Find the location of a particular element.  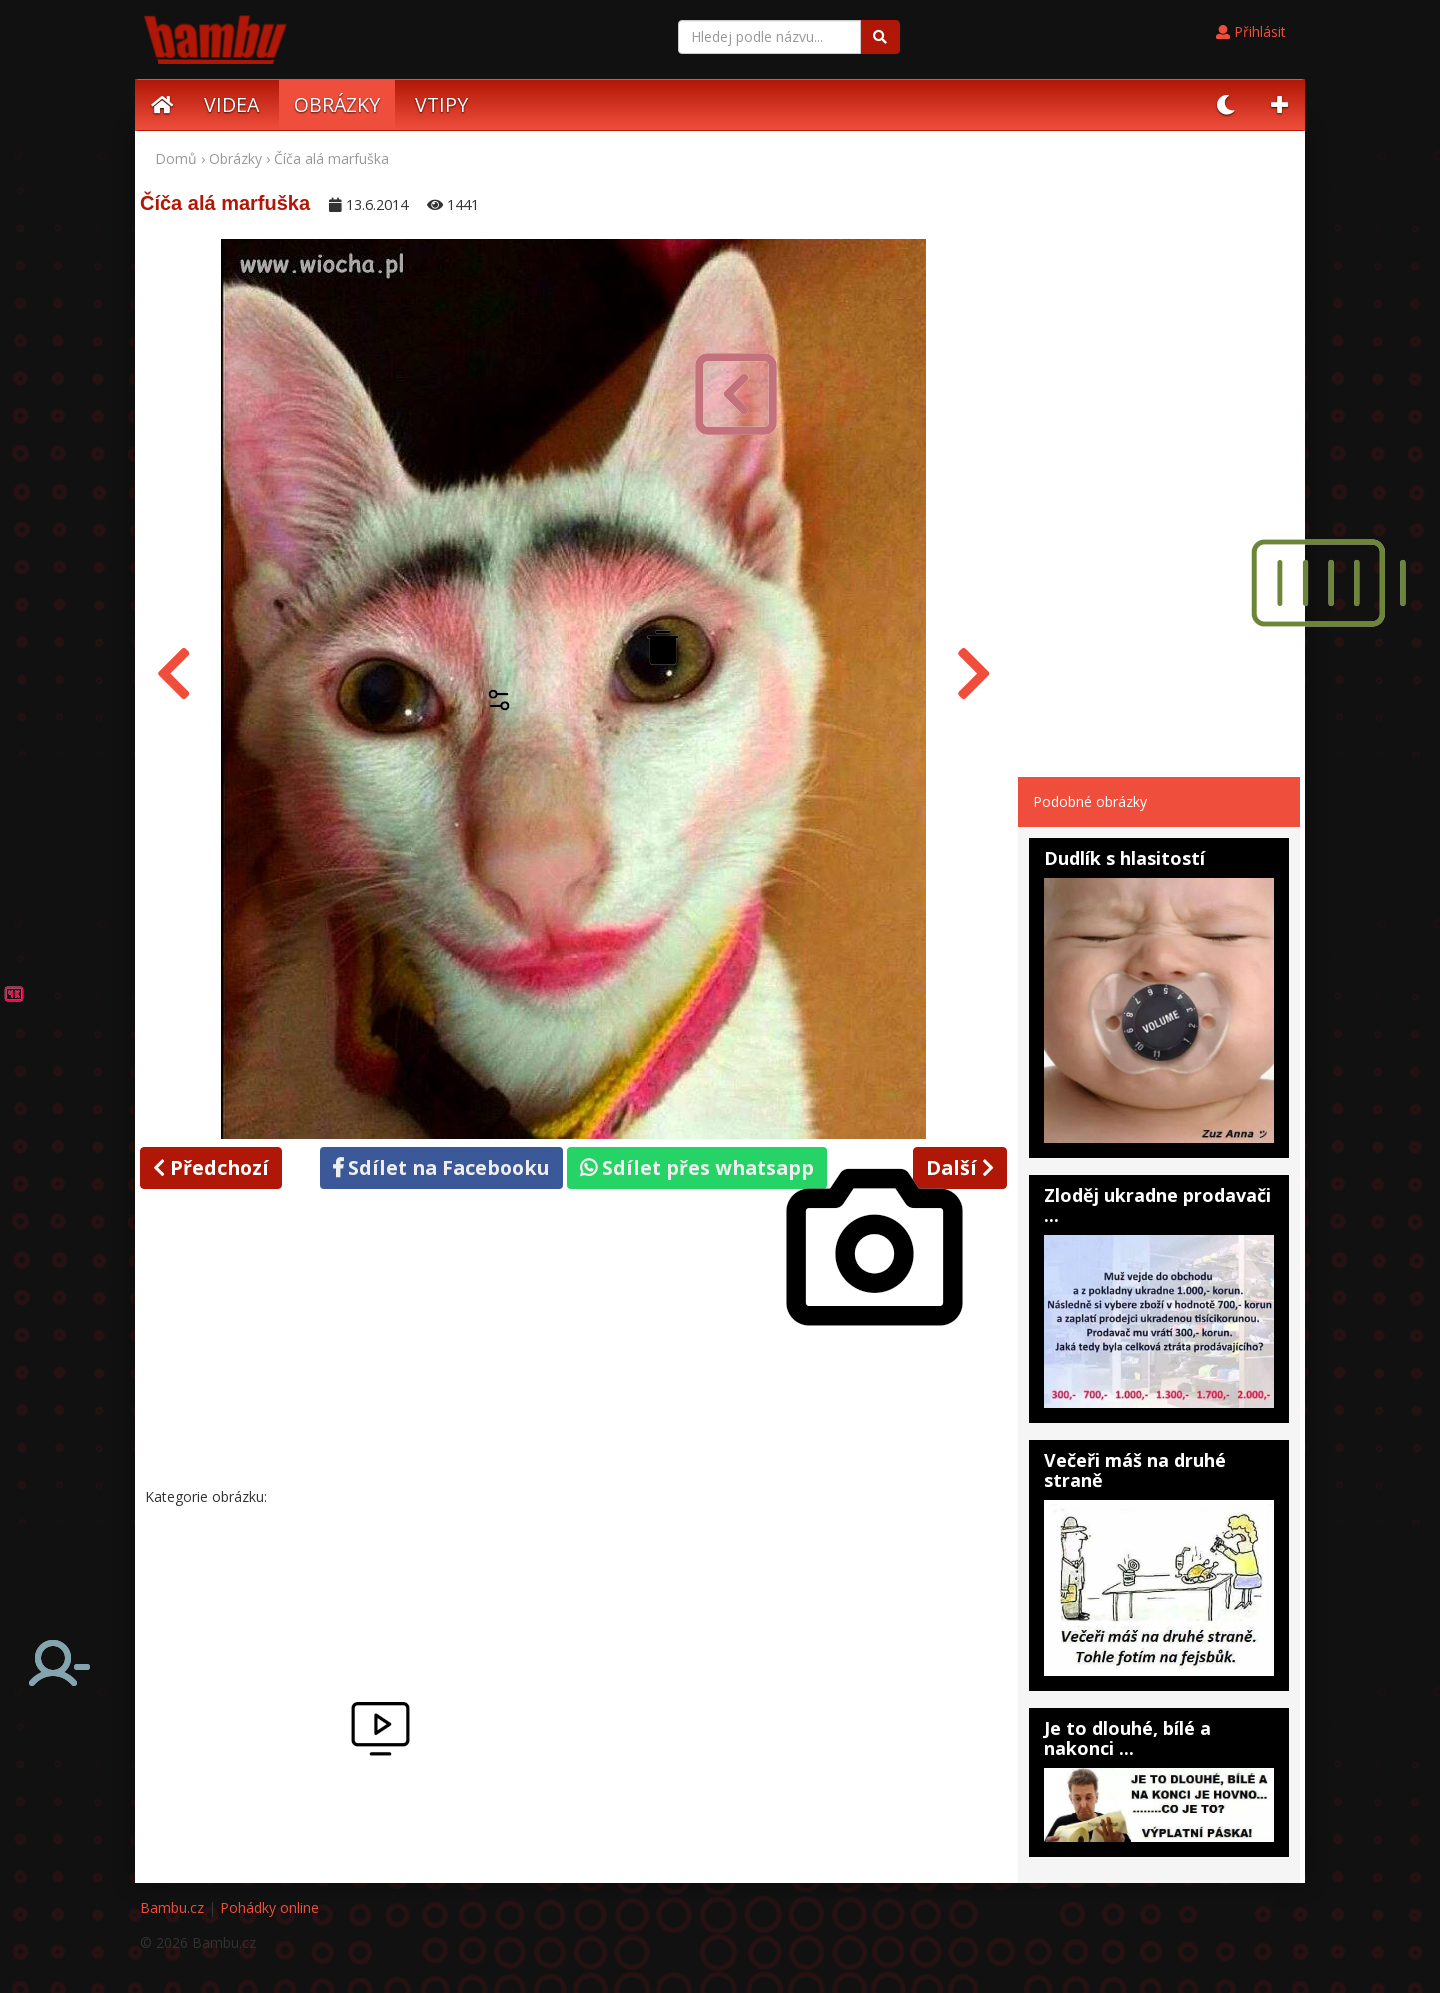

go back to the previous screen is located at coordinates (736, 394).